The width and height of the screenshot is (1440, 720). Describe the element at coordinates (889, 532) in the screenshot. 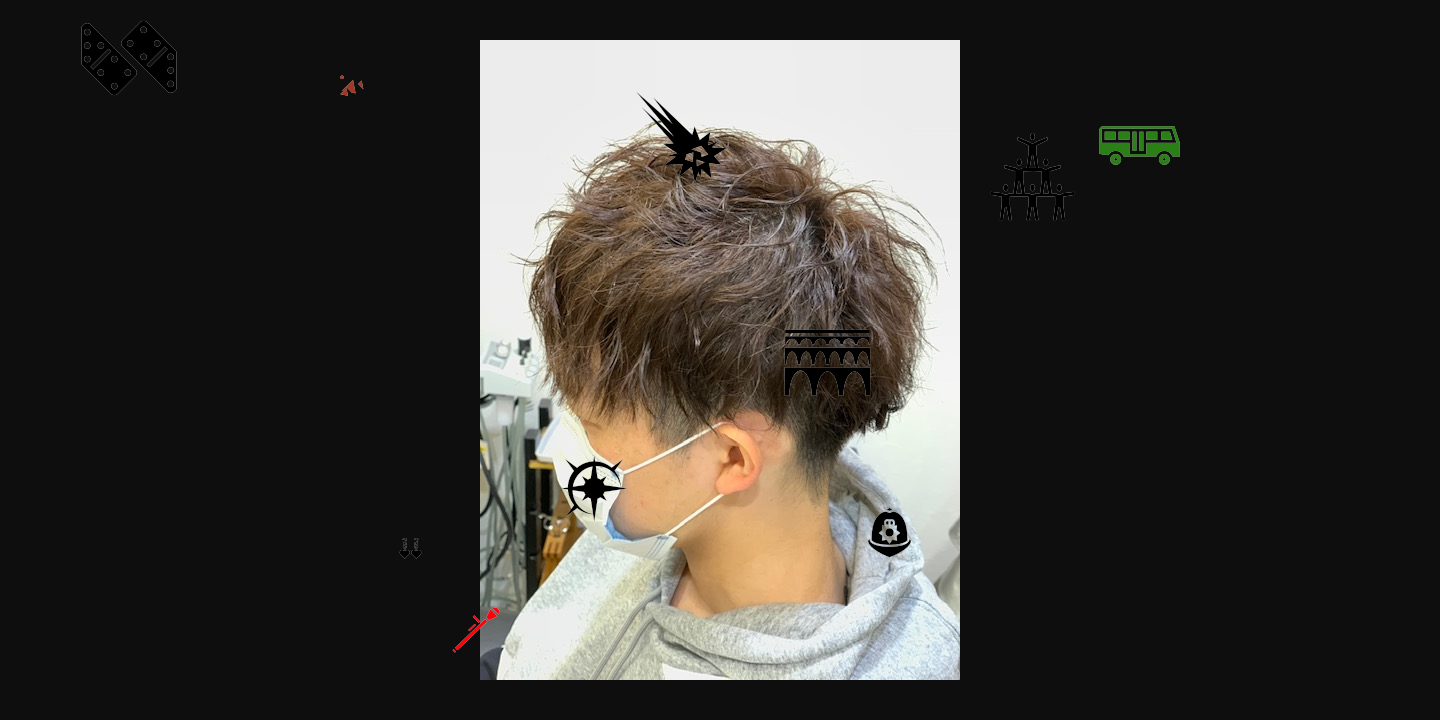

I see `select custodian or guard character class` at that location.